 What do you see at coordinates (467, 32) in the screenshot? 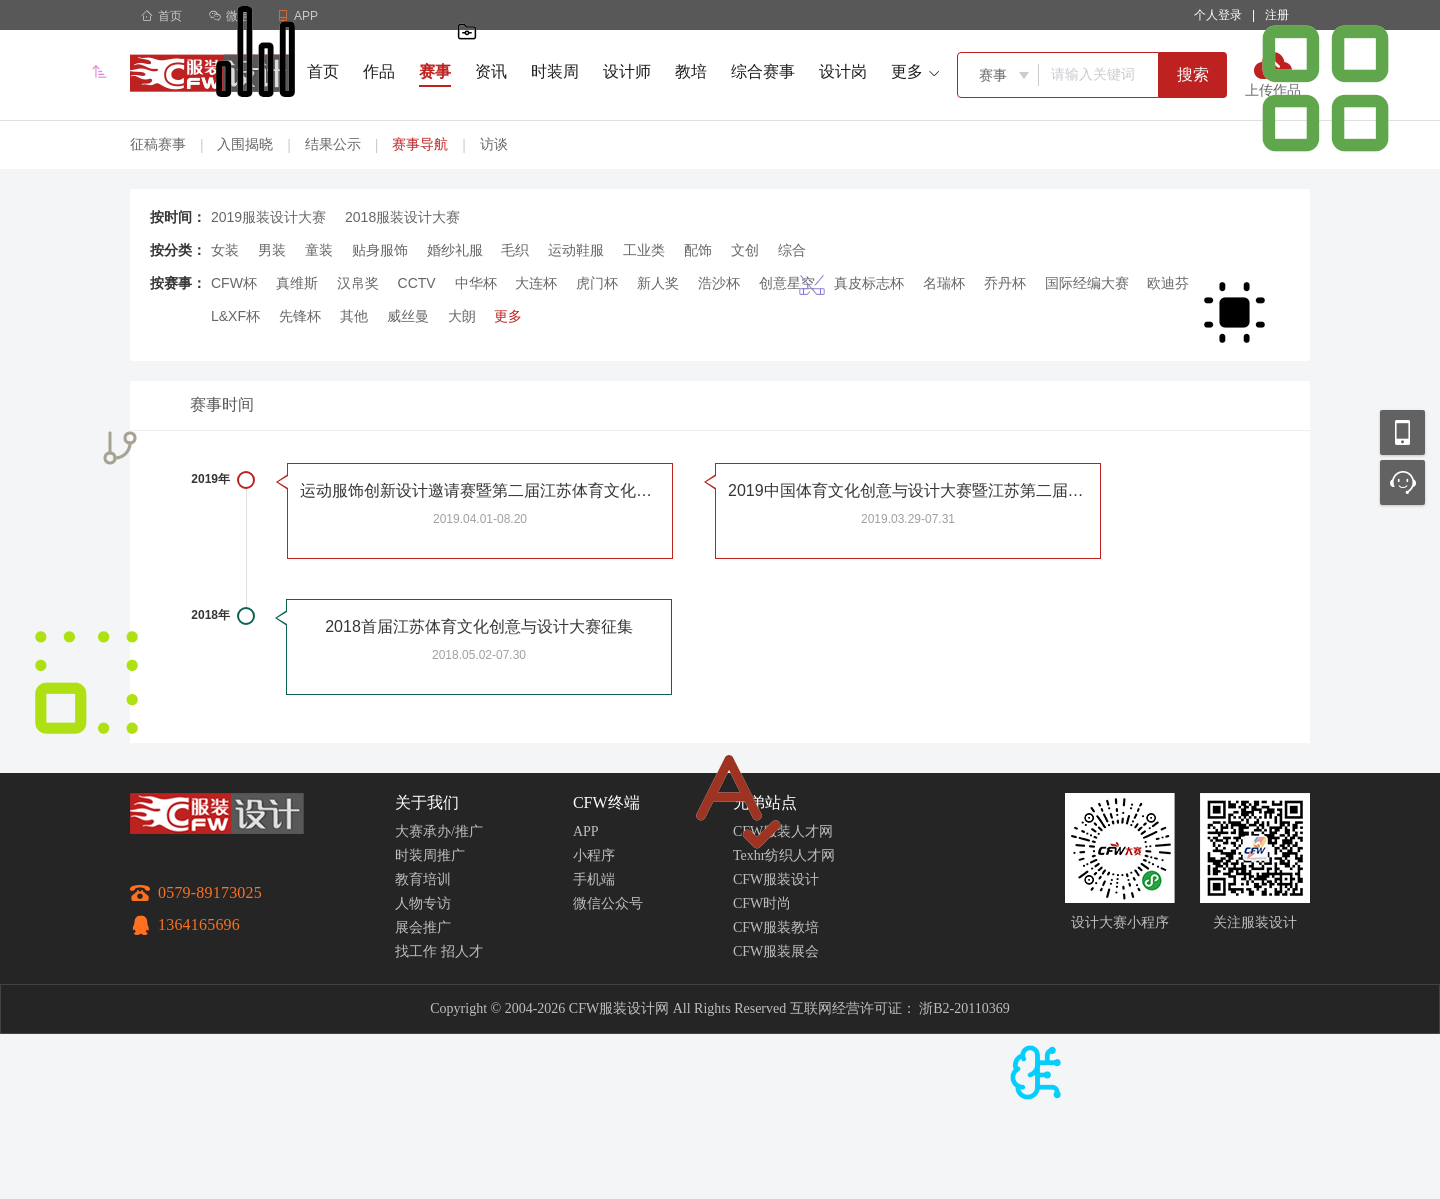
I see `access git repository folder` at bounding box center [467, 32].